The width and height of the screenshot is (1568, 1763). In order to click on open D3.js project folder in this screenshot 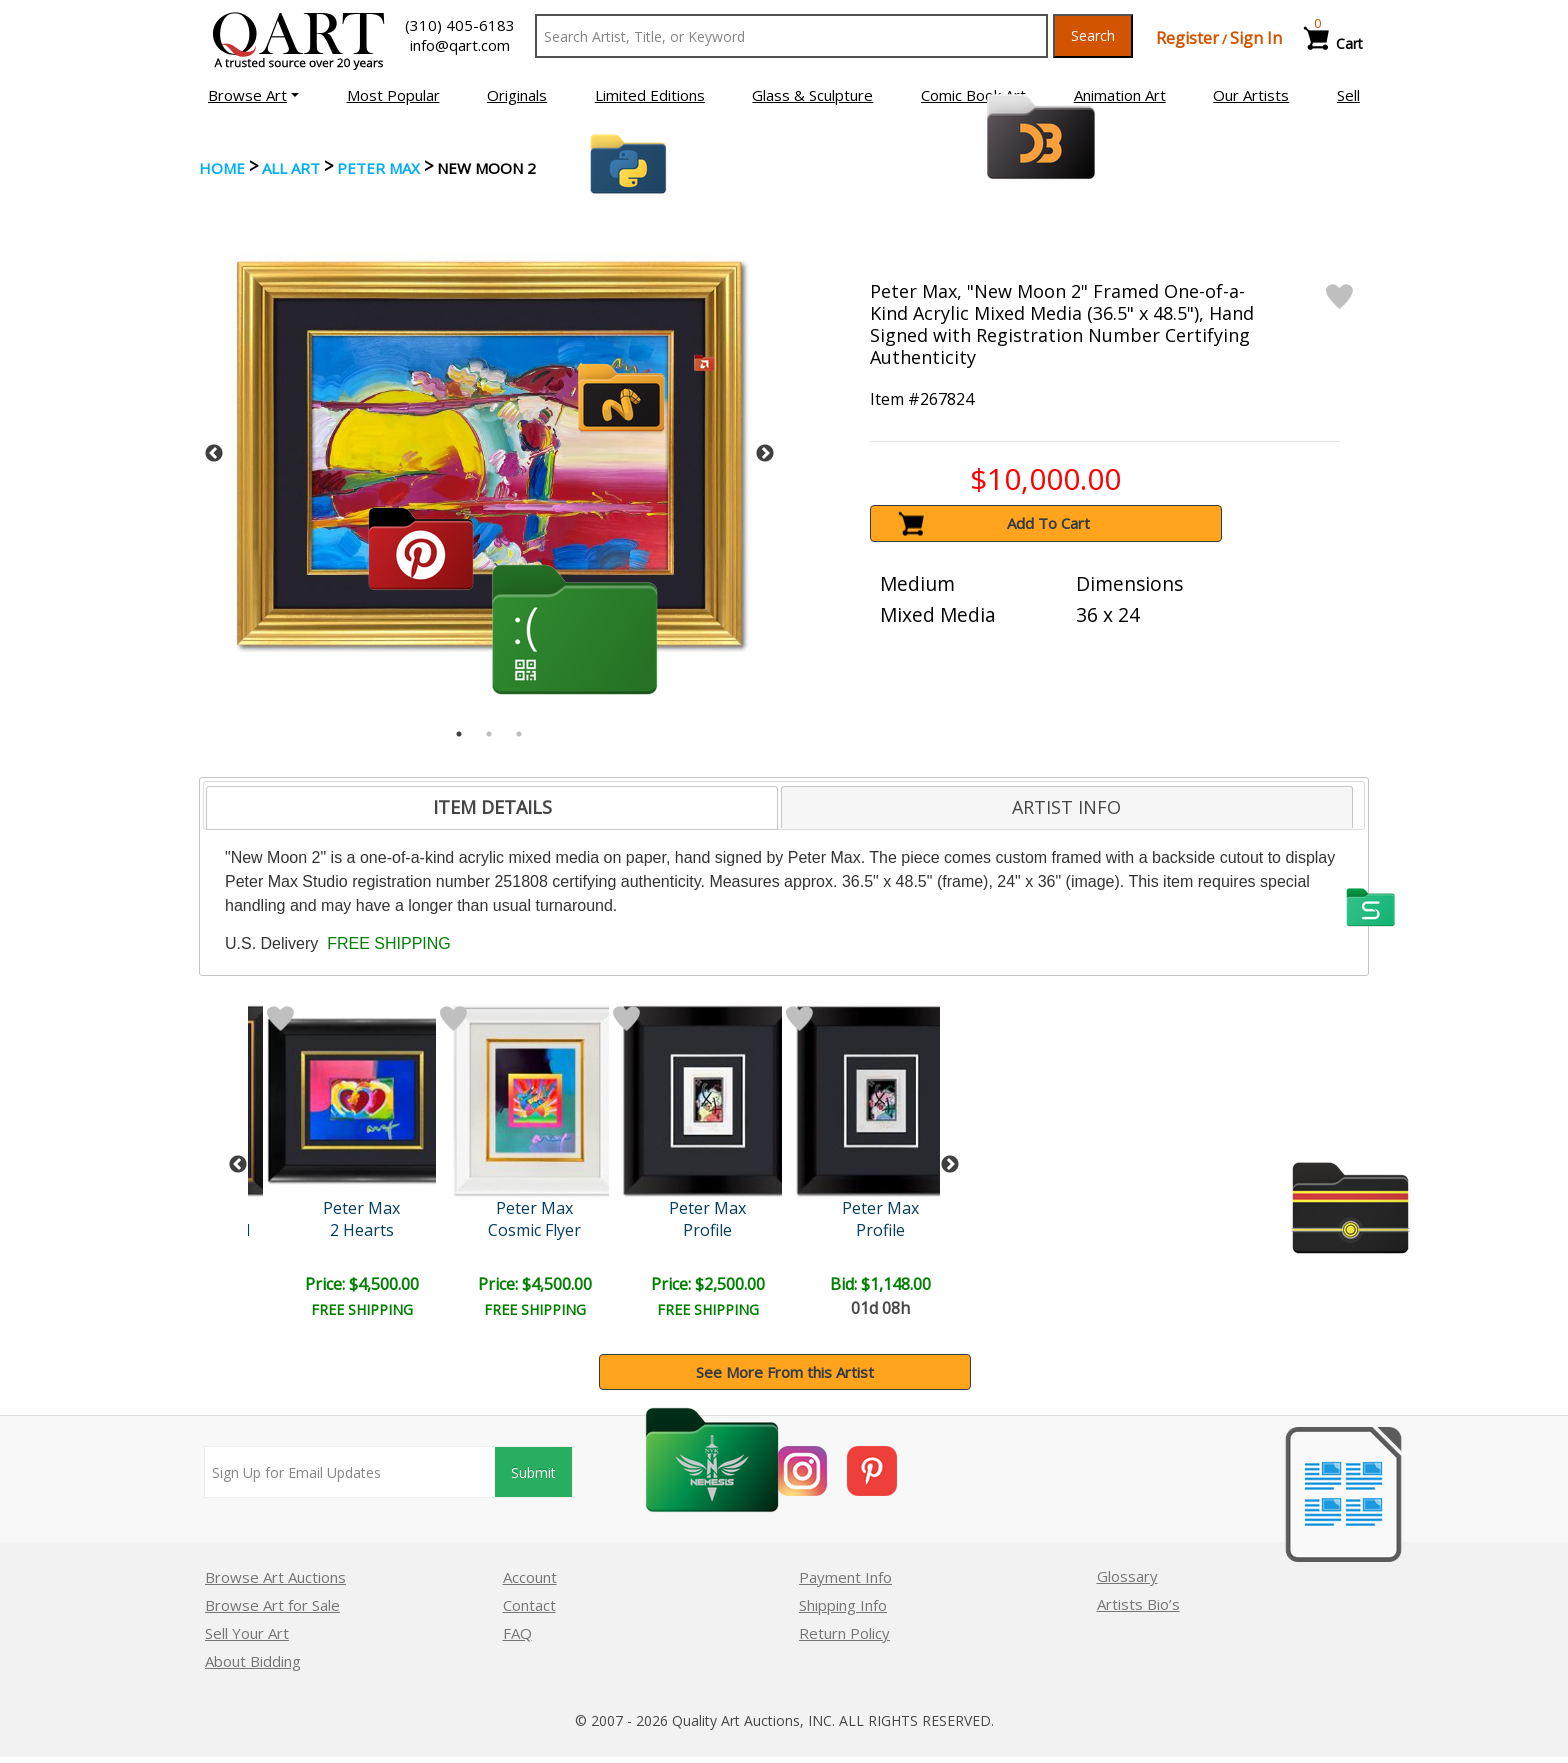, I will do `click(1040, 139)`.